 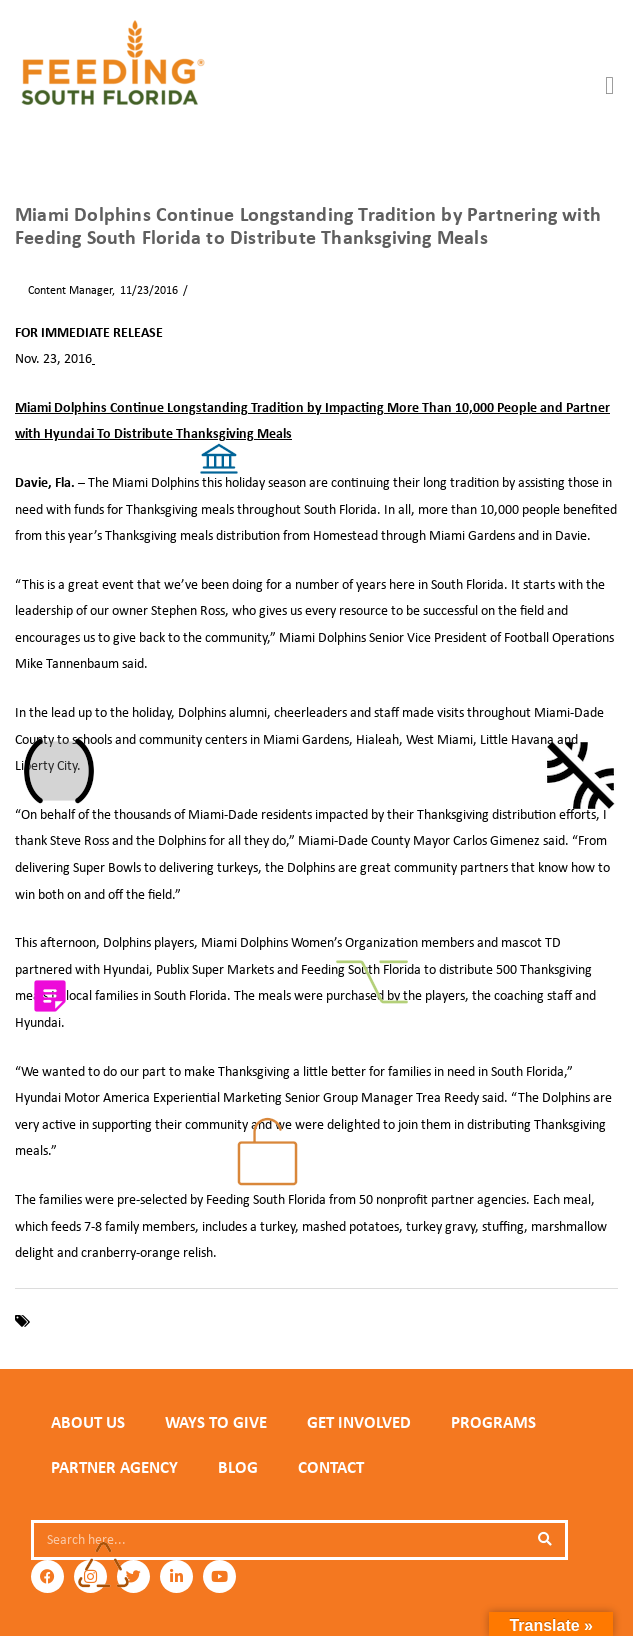 I want to click on create a new note, so click(x=50, y=996).